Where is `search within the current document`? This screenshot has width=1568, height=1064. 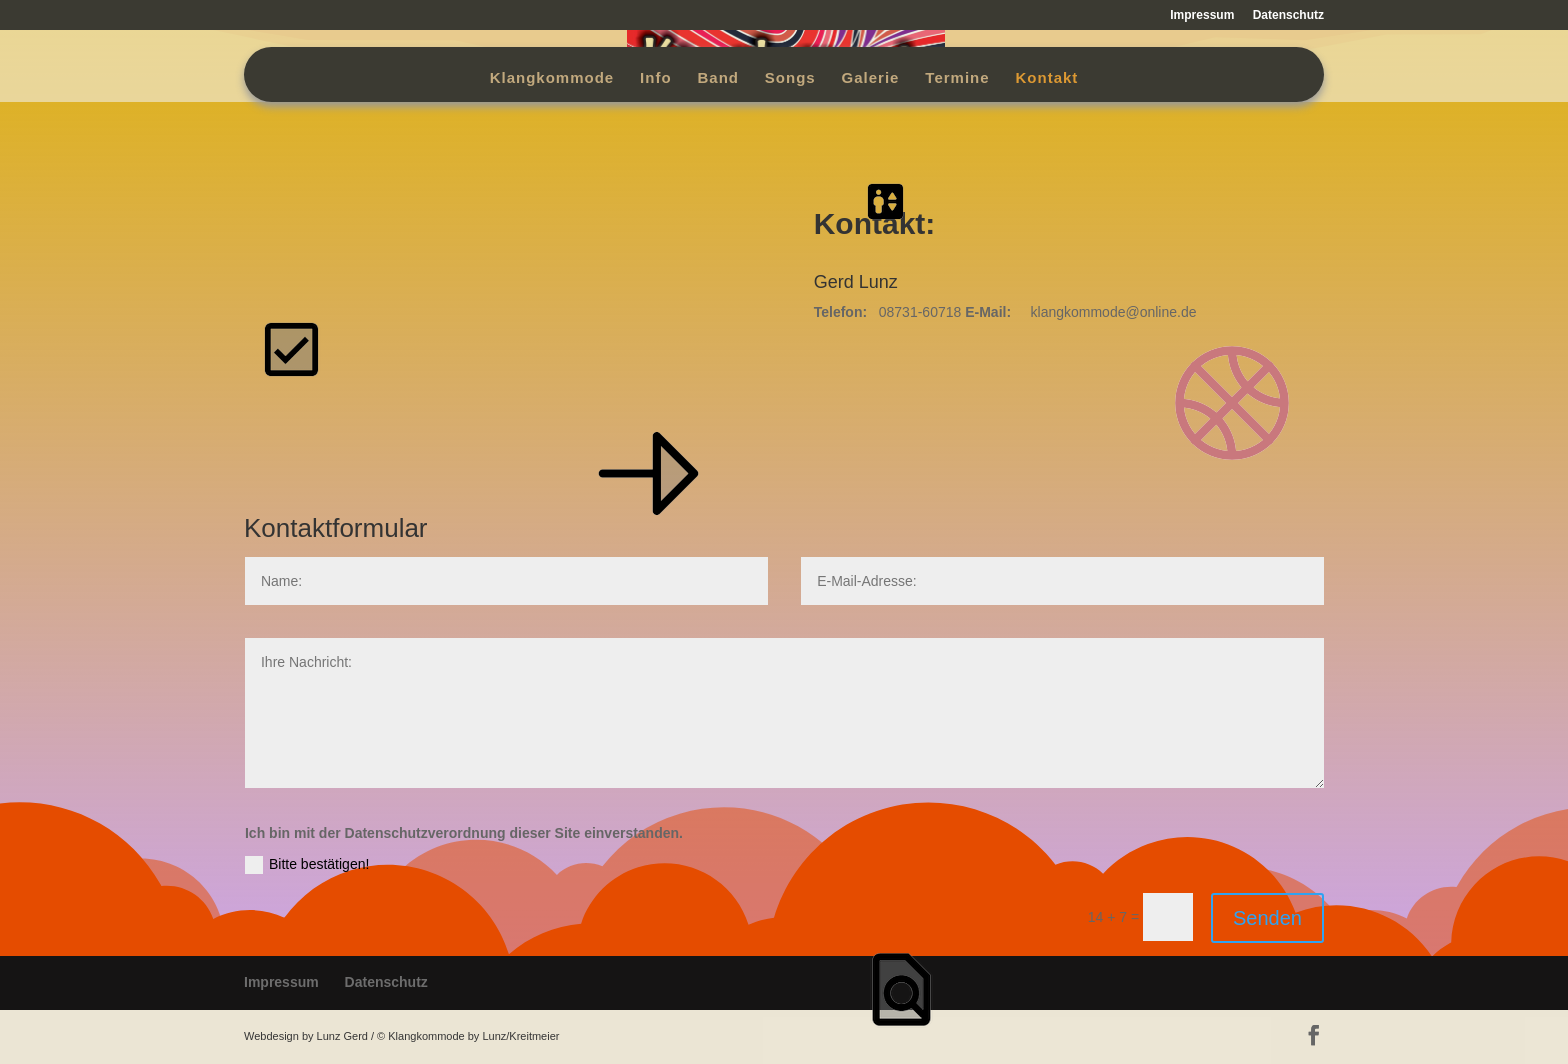 search within the current document is located at coordinates (901, 989).